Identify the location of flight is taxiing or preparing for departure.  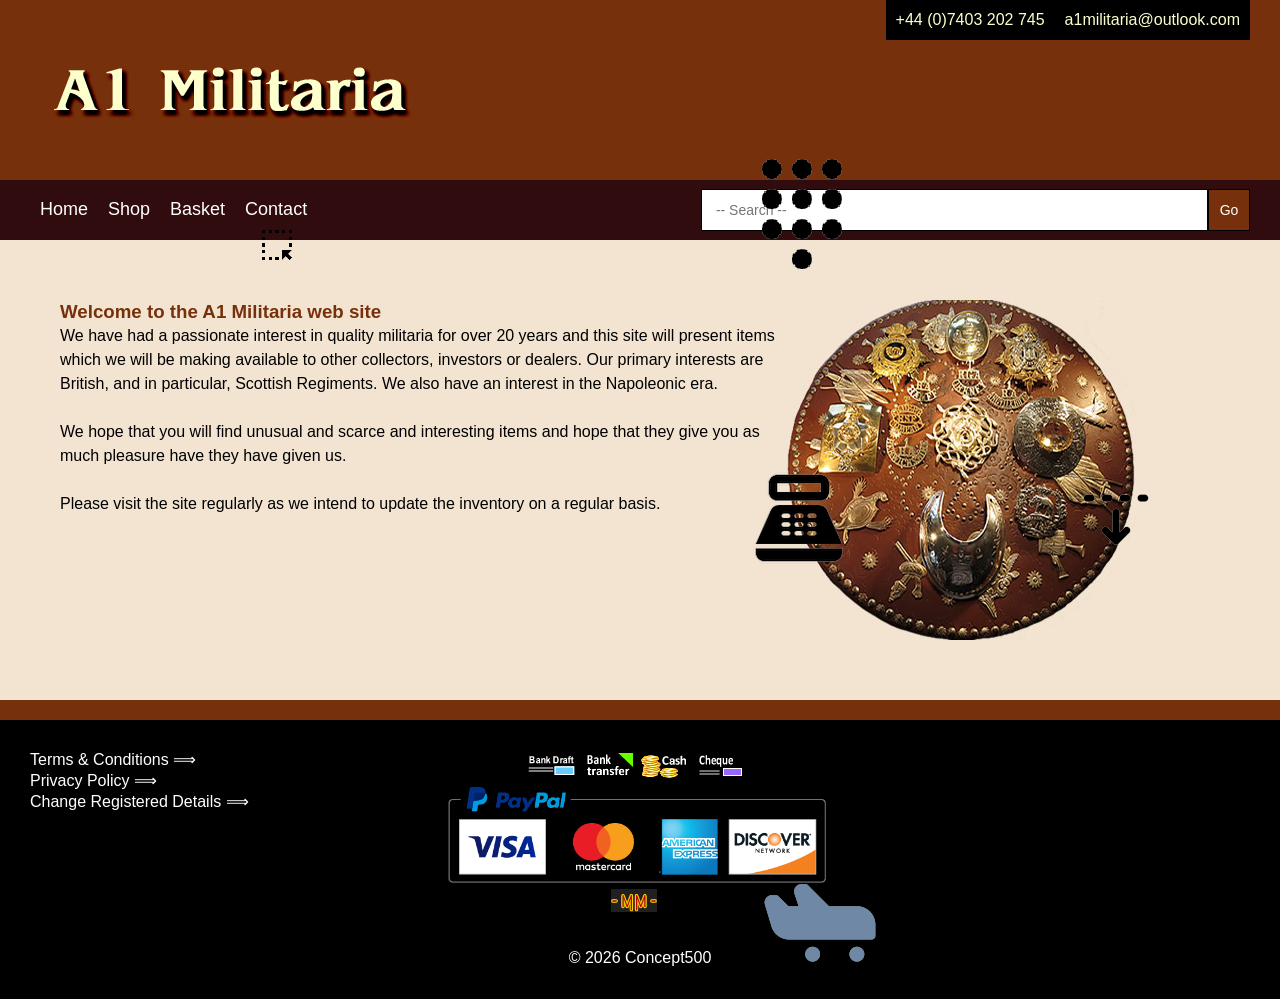
(820, 921).